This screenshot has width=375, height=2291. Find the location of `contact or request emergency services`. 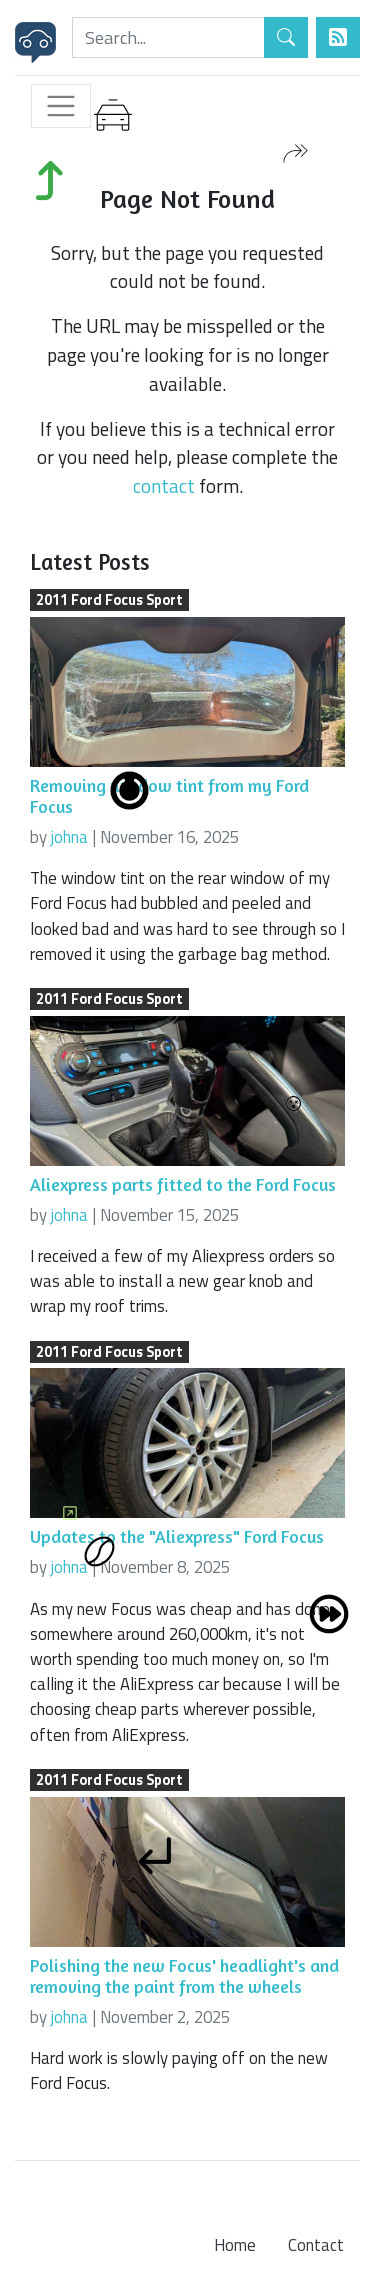

contact or request emergency services is located at coordinates (113, 117).